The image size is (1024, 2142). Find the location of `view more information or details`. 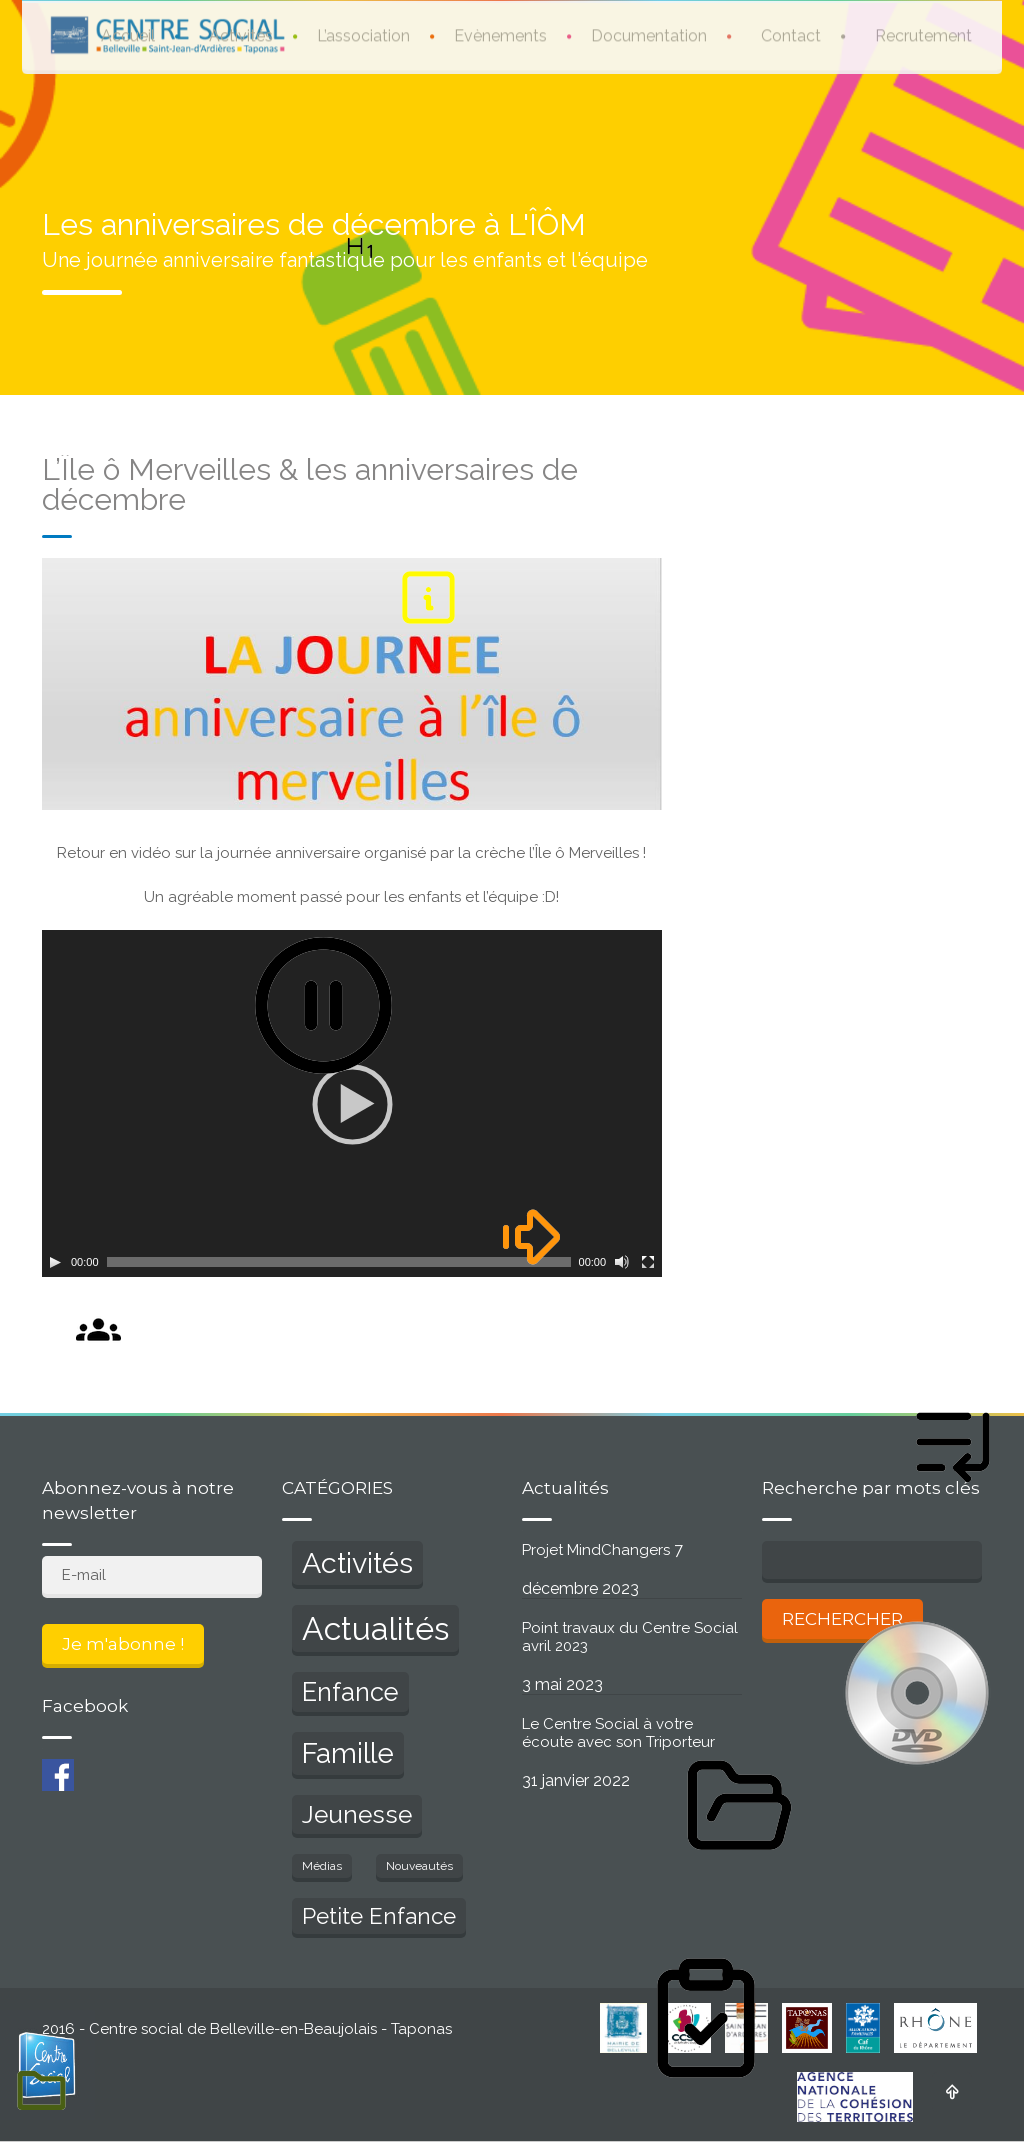

view more information or details is located at coordinates (428, 597).